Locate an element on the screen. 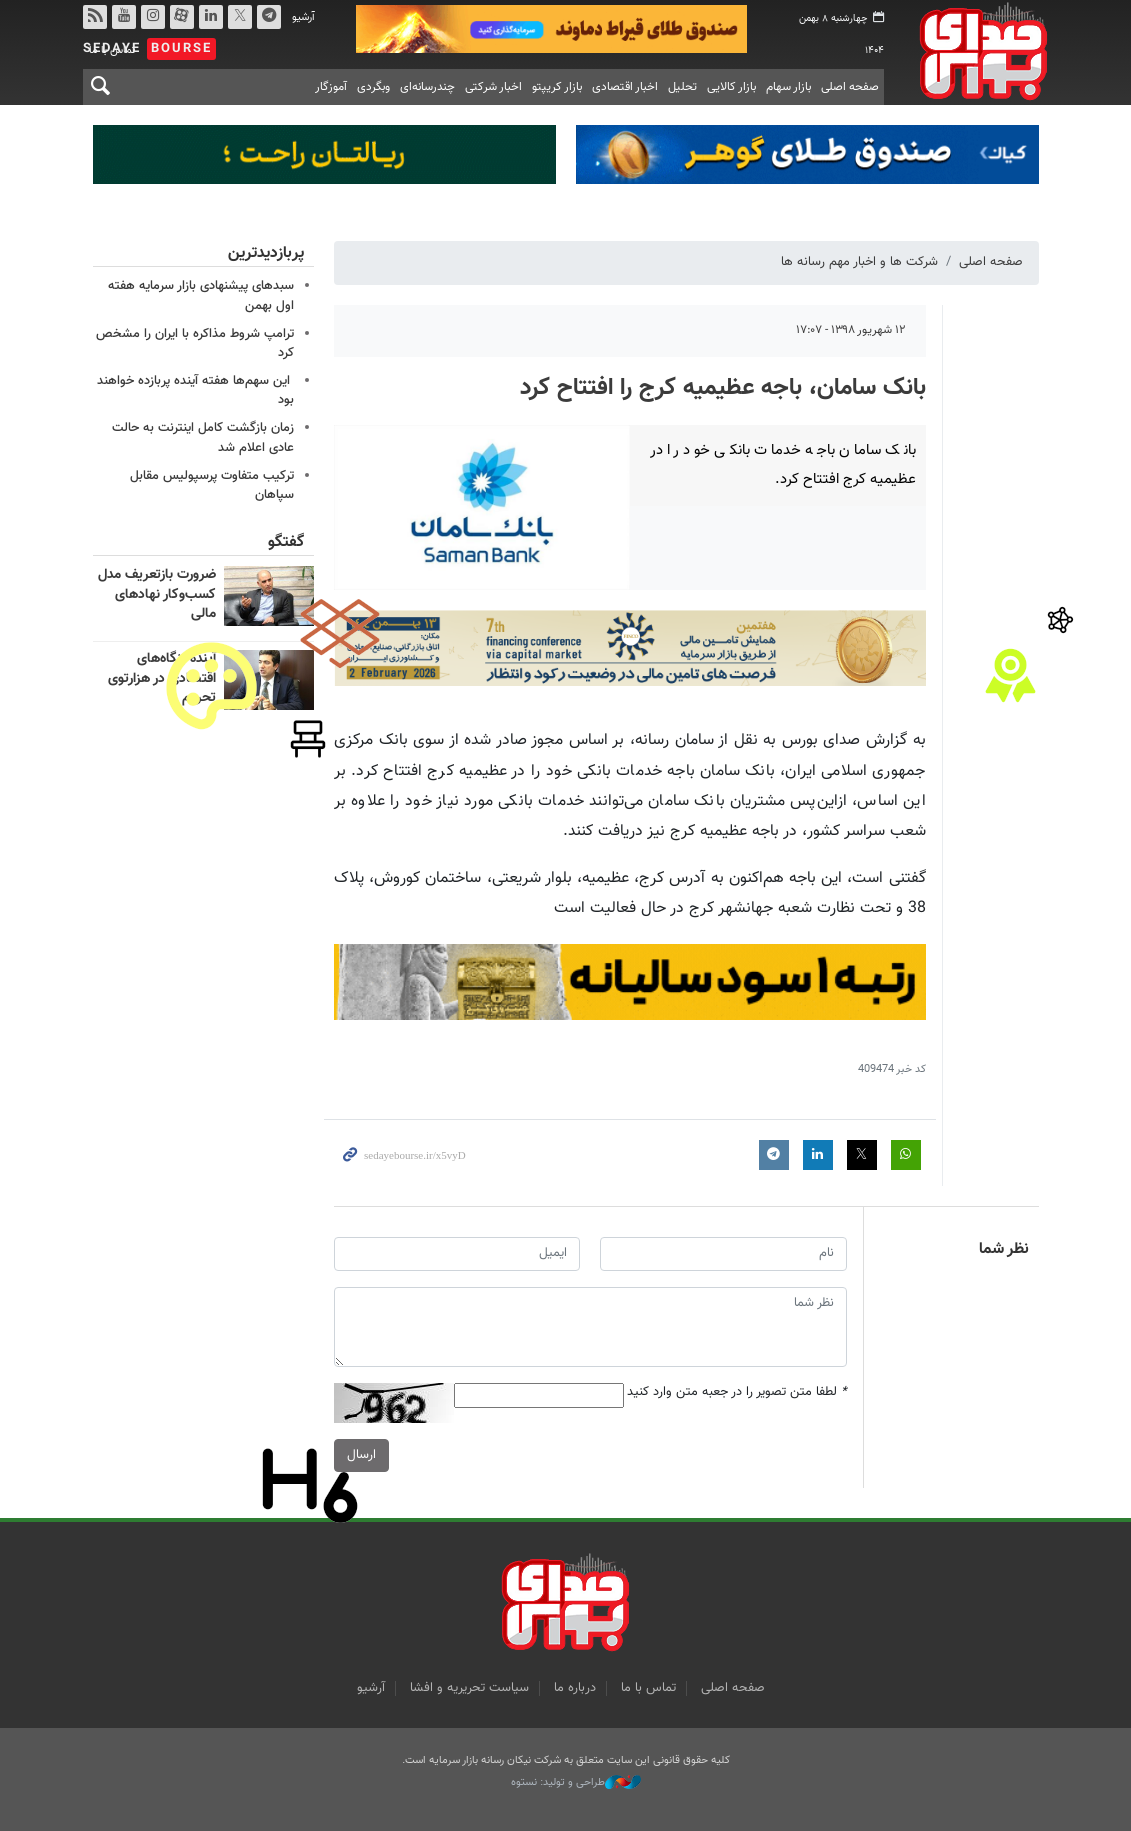 Image resolution: width=1131 pixels, height=1831 pixels. connect to the fediverse network is located at coordinates (1060, 620).